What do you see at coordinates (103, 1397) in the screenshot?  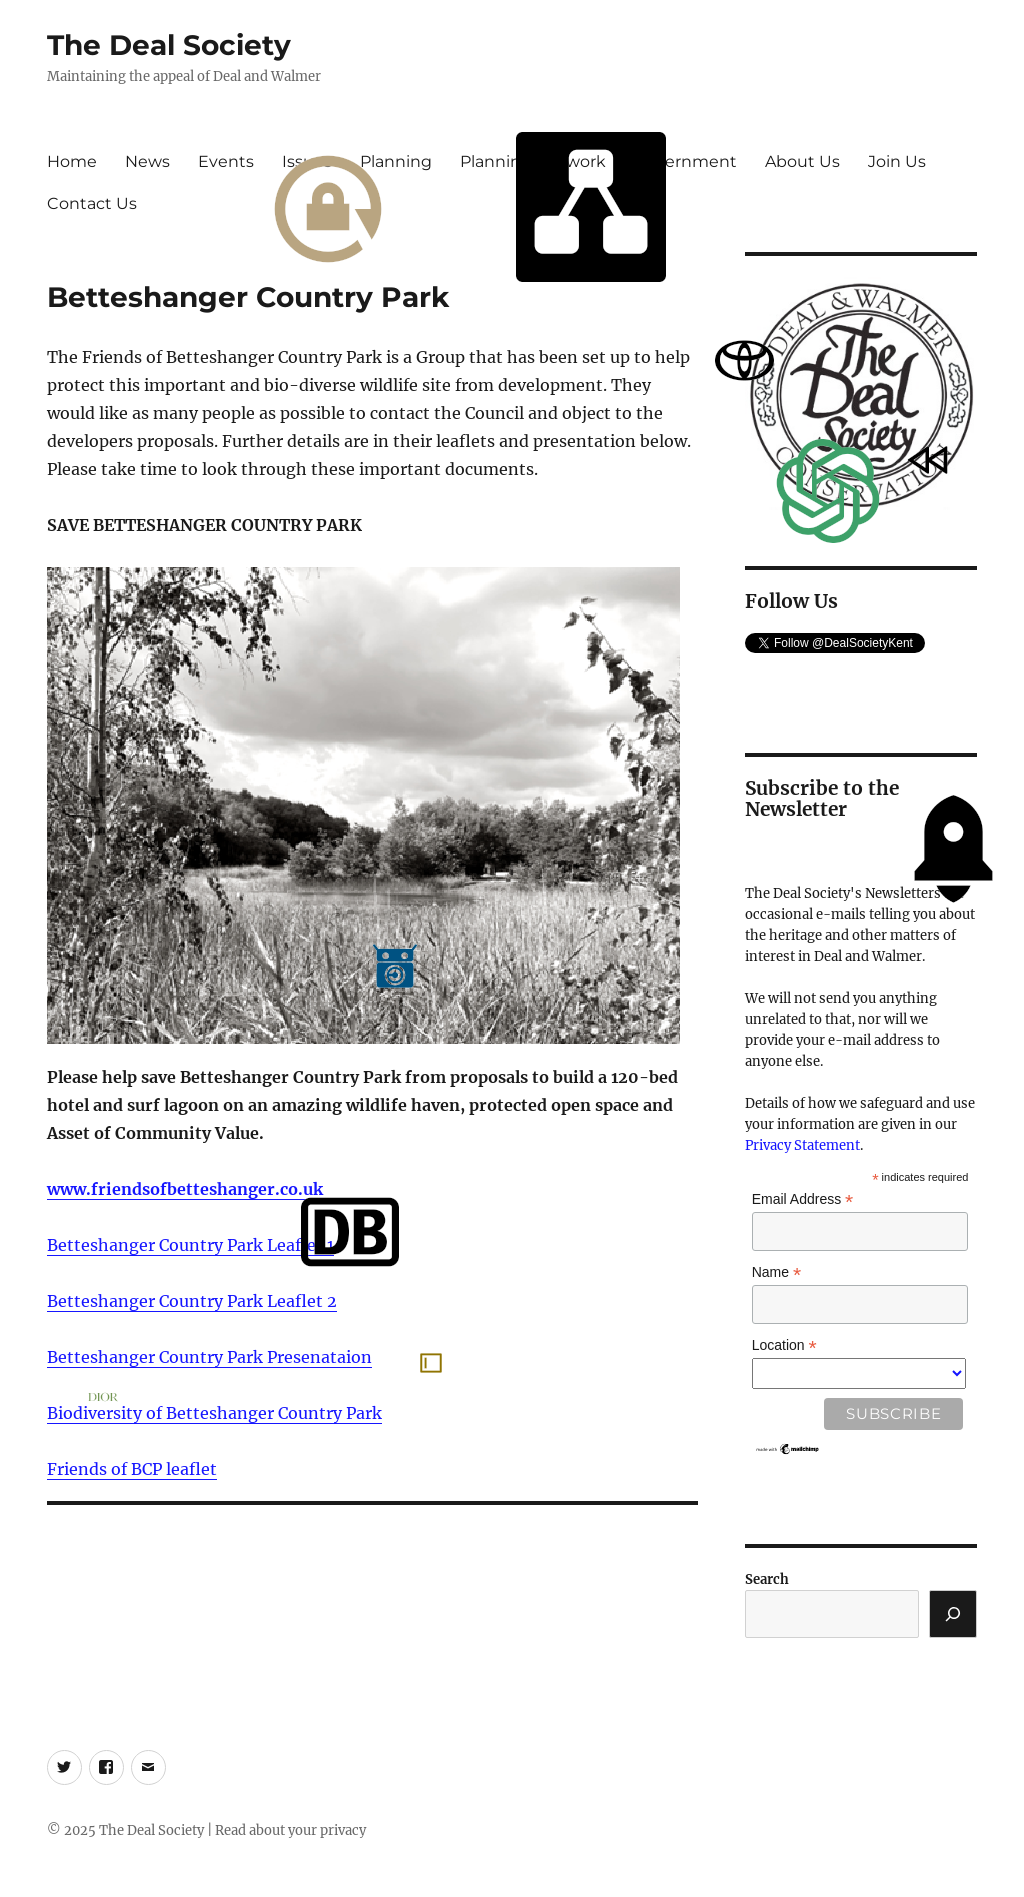 I see `visit the Dior official website` at bounding box center [103, 1397].